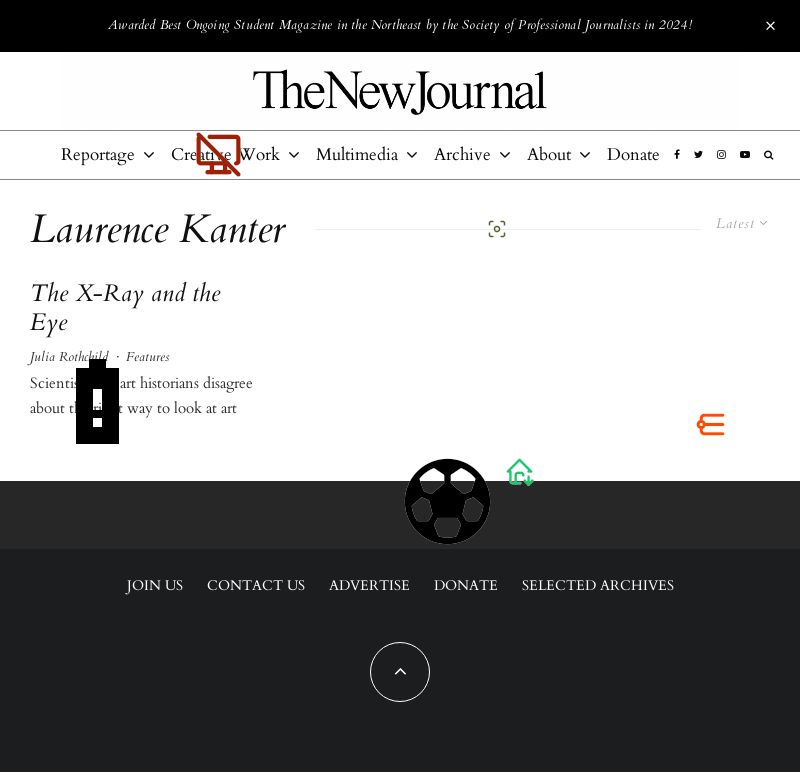  I want to click on view football or soccer content, so click(447, 501).